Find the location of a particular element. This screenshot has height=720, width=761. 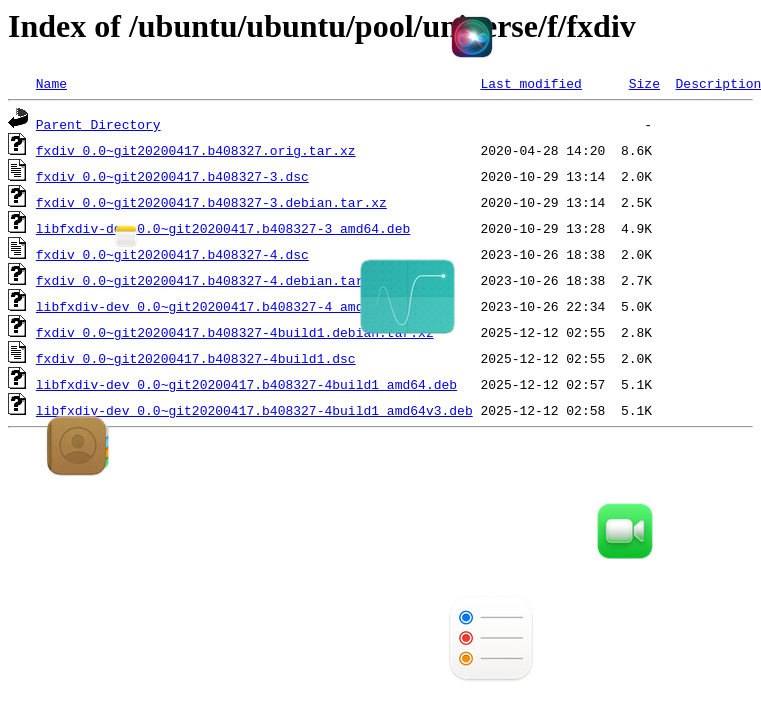

open FaceTime to start a video call is located at coordinates (625, 531).